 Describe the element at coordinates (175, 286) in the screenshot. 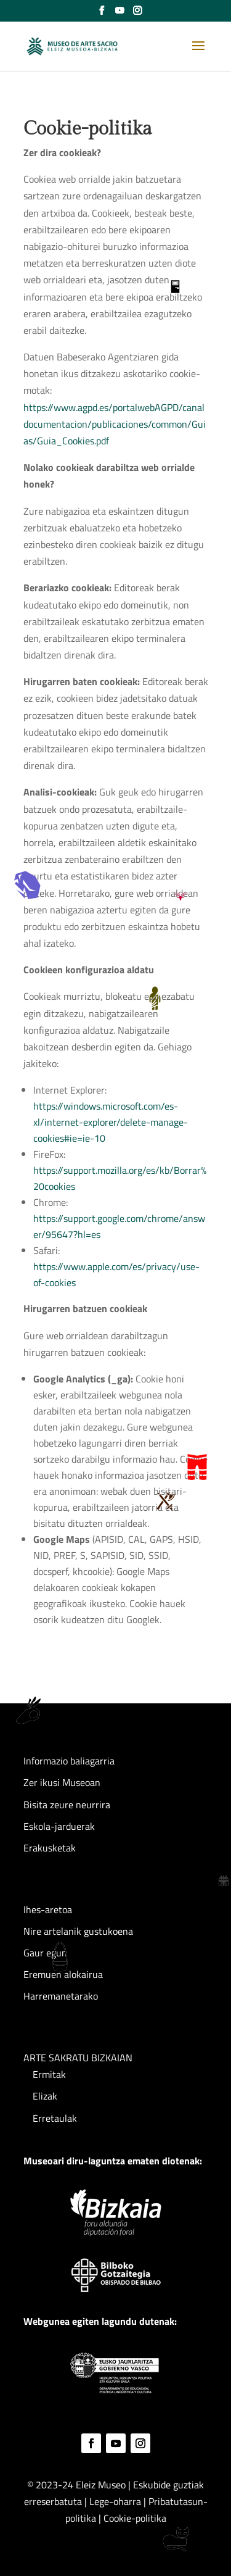

I see `monitor door or entry point activity` at that location.